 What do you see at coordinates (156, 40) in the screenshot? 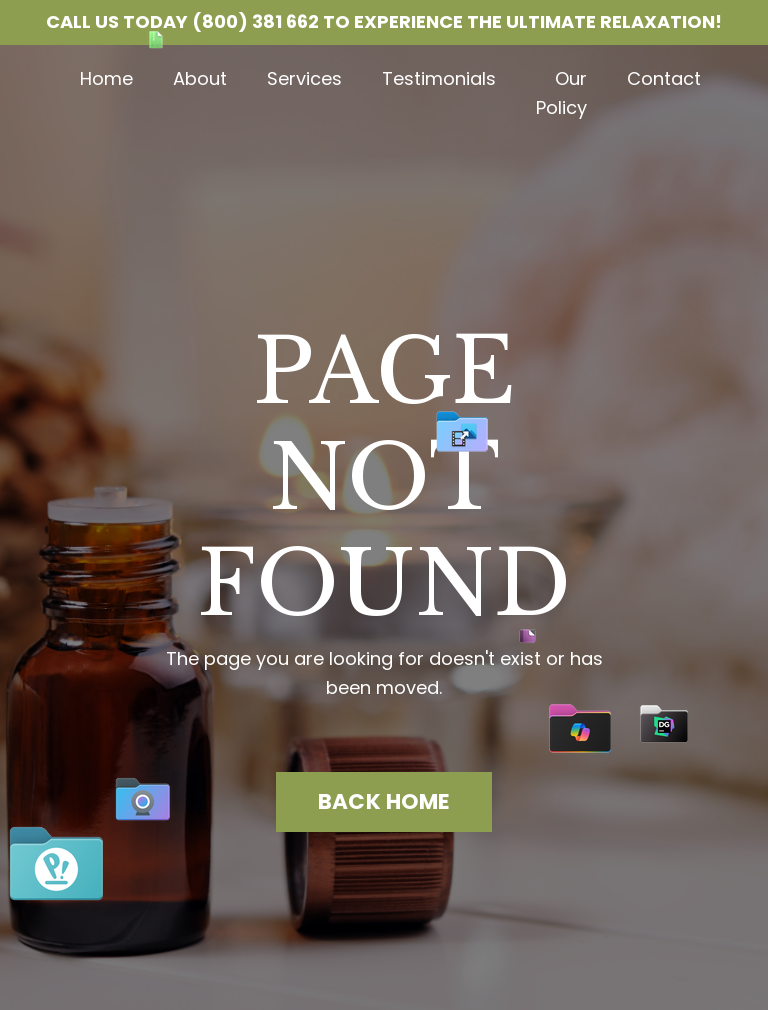
I see `virtualbox extension pack file` at bounding box center [156, 40].